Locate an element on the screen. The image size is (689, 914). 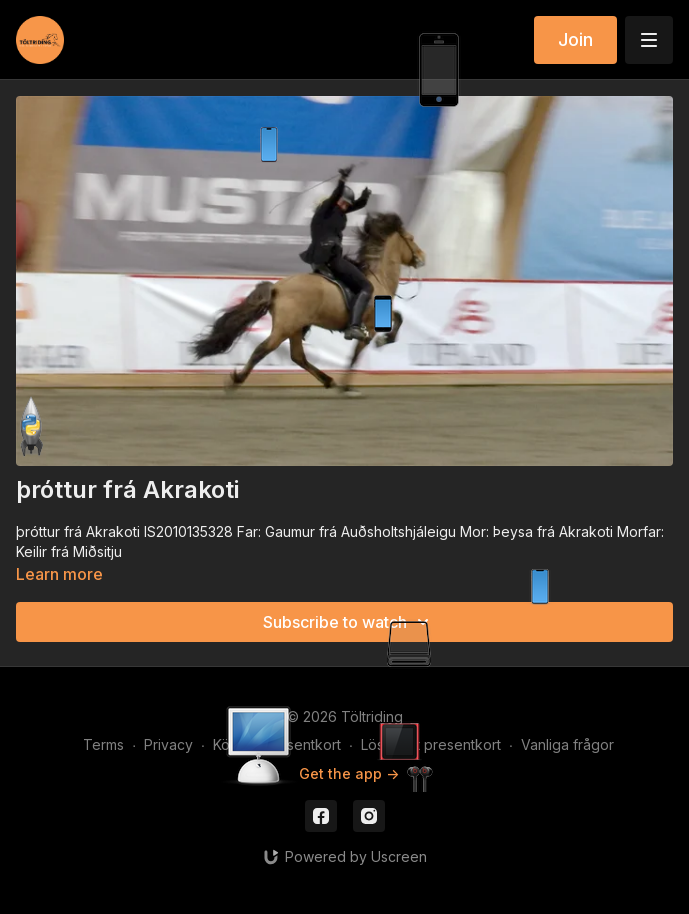
access removable disk in sidebar is located at coordinates (409, 644).